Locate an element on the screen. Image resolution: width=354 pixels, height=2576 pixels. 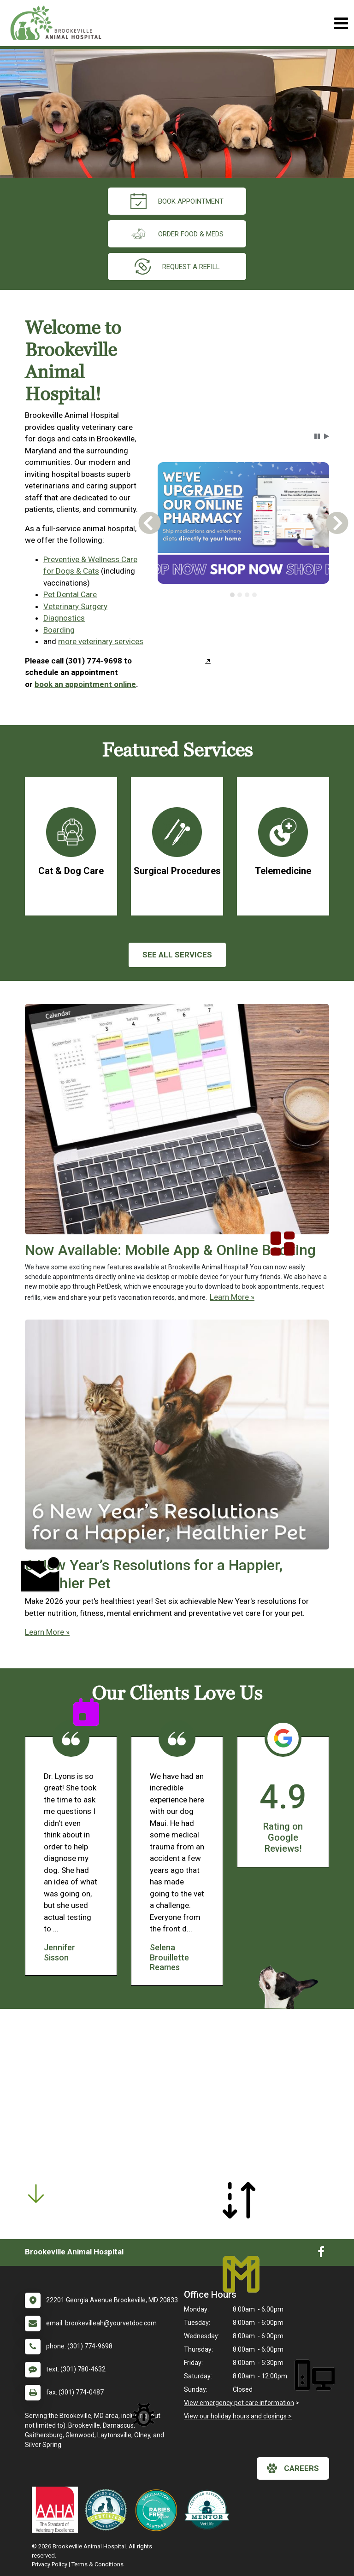
desktop computer or PC device is located at coordinates (314, 2375).